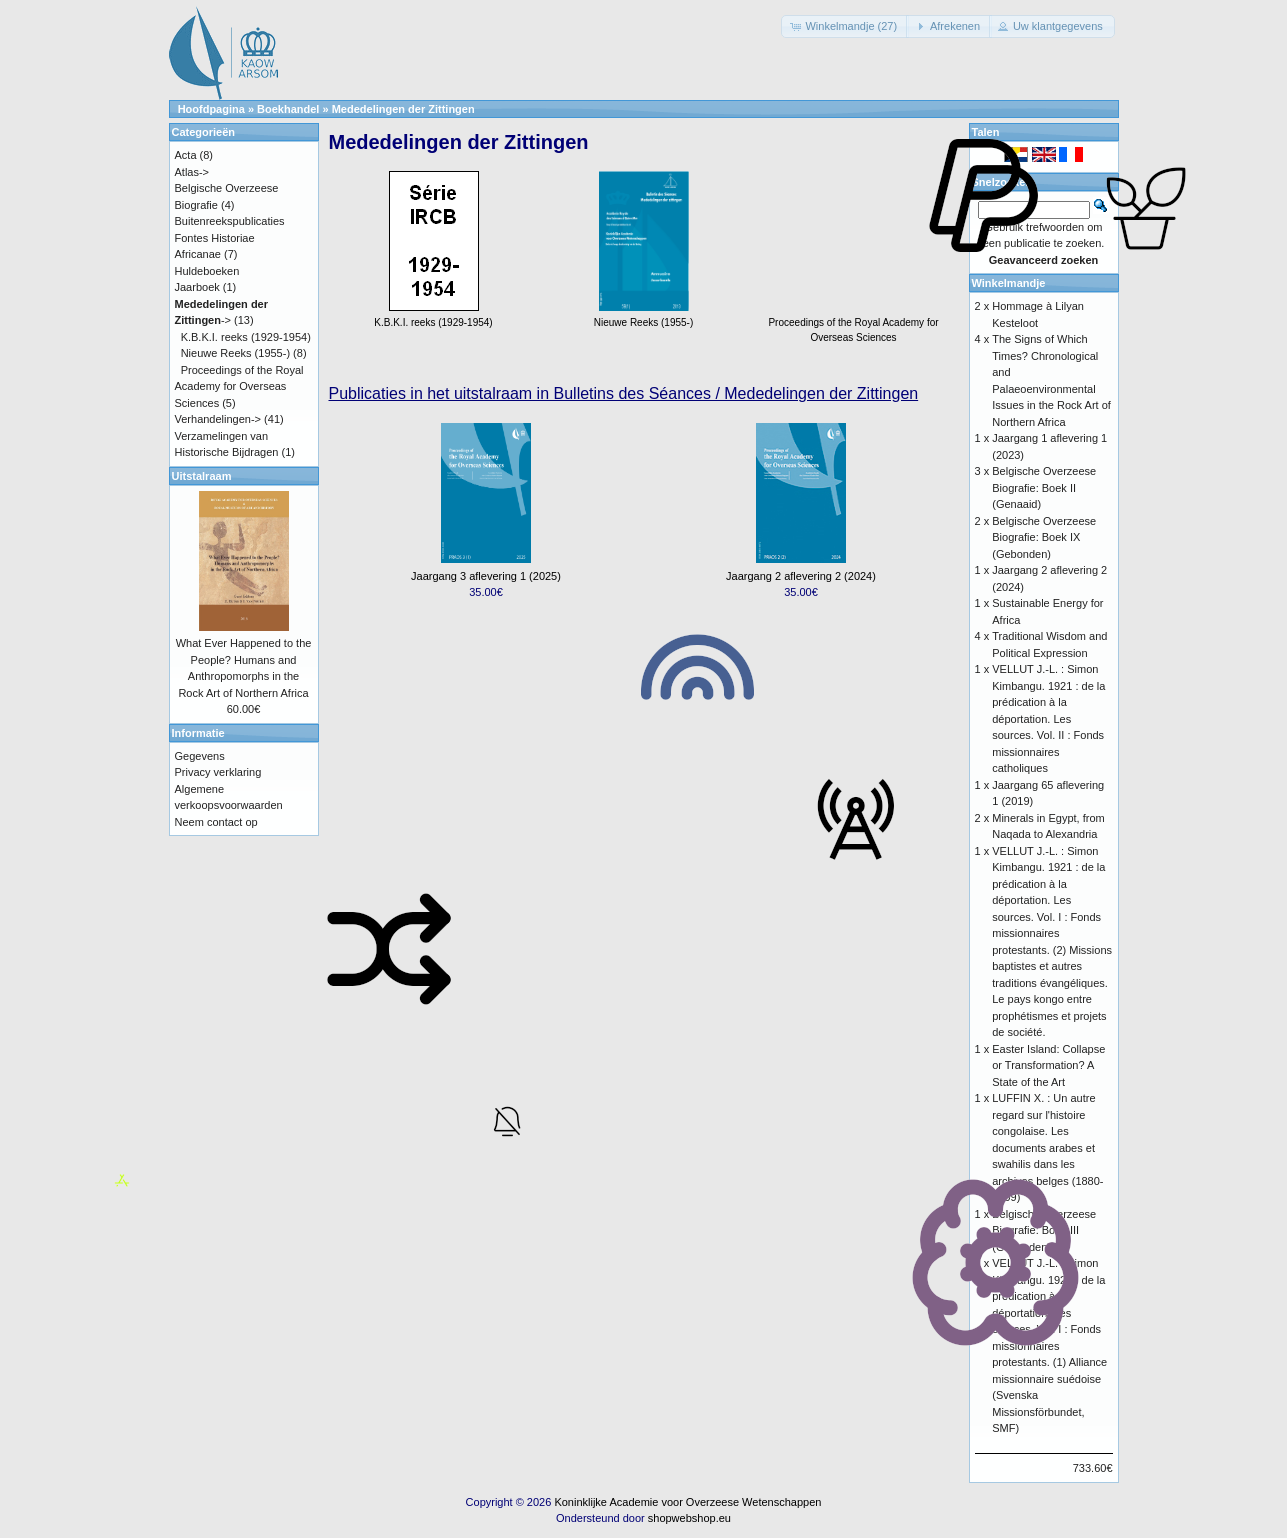  Describe the element at coordinates (122, 1181) in the screenshot. I see `open the App Store` at that location.